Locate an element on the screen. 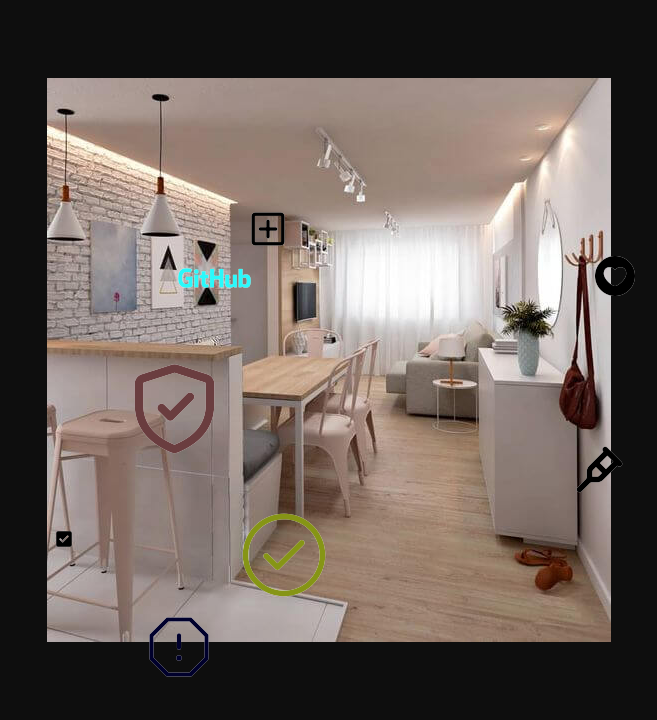 The width and height of the screenshot is (657, 720). link to GitHub repository is located at coordinates (215, 278).